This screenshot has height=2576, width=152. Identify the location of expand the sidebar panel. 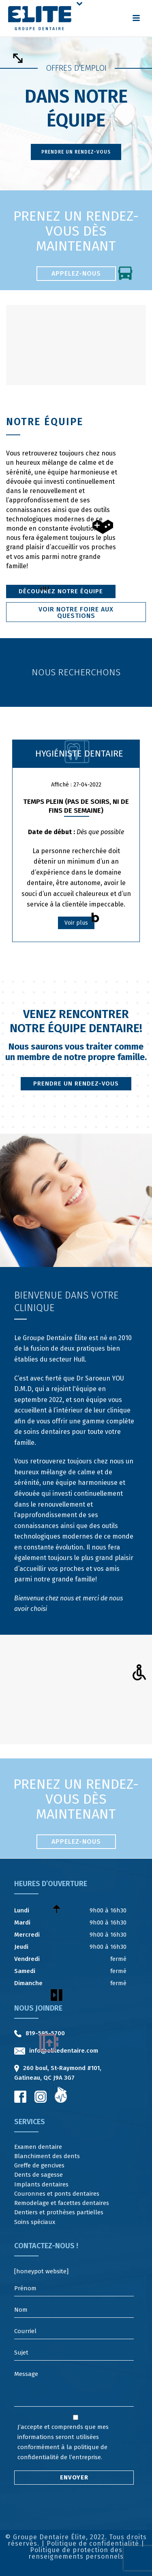
(56, 1995).